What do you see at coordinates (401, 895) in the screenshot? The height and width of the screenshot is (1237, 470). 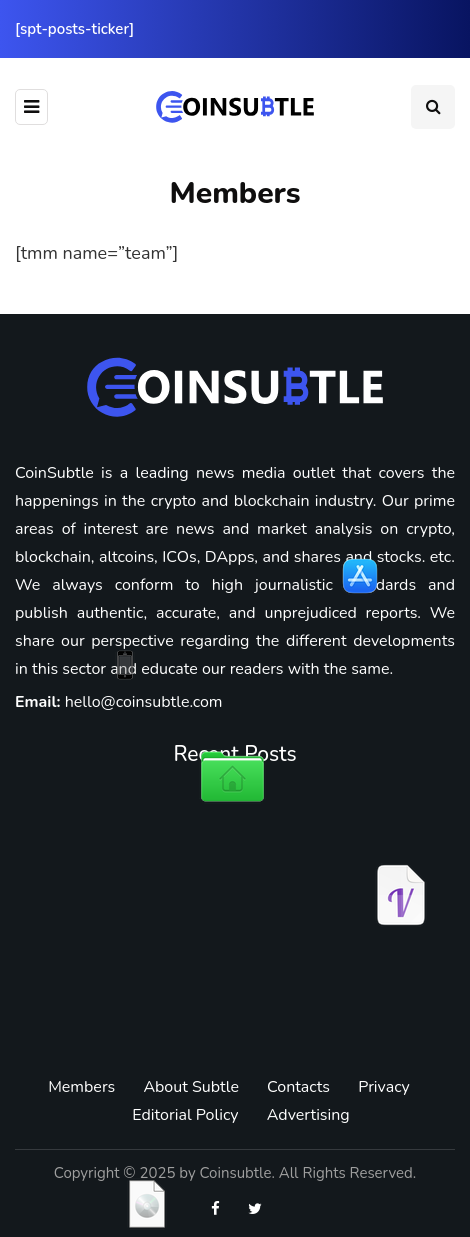 I see `vala programming language source file` at bounding box center [401, 895].